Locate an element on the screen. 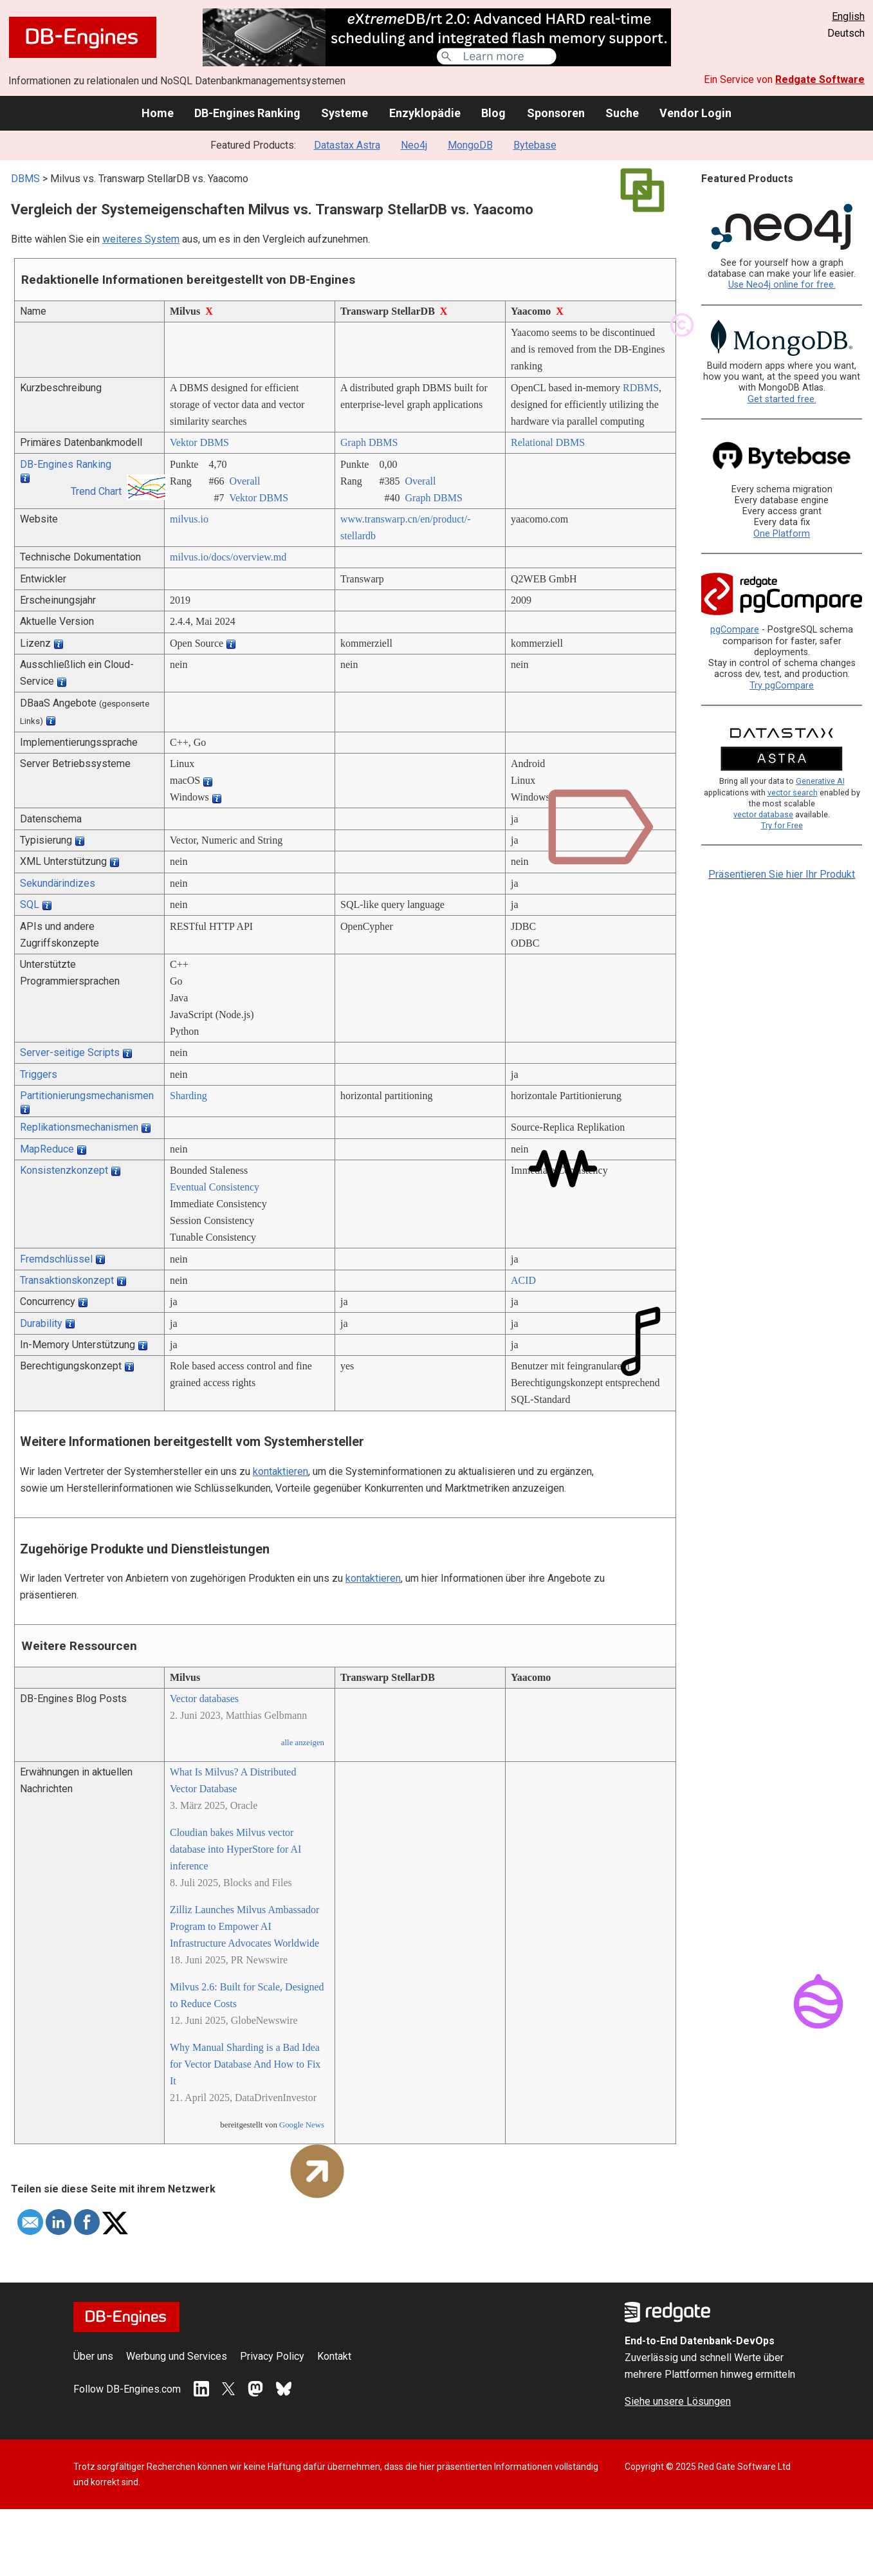 This screenshot has width=873, height=2576. merge or intersect selected layers is located at coordinates (642, 190).